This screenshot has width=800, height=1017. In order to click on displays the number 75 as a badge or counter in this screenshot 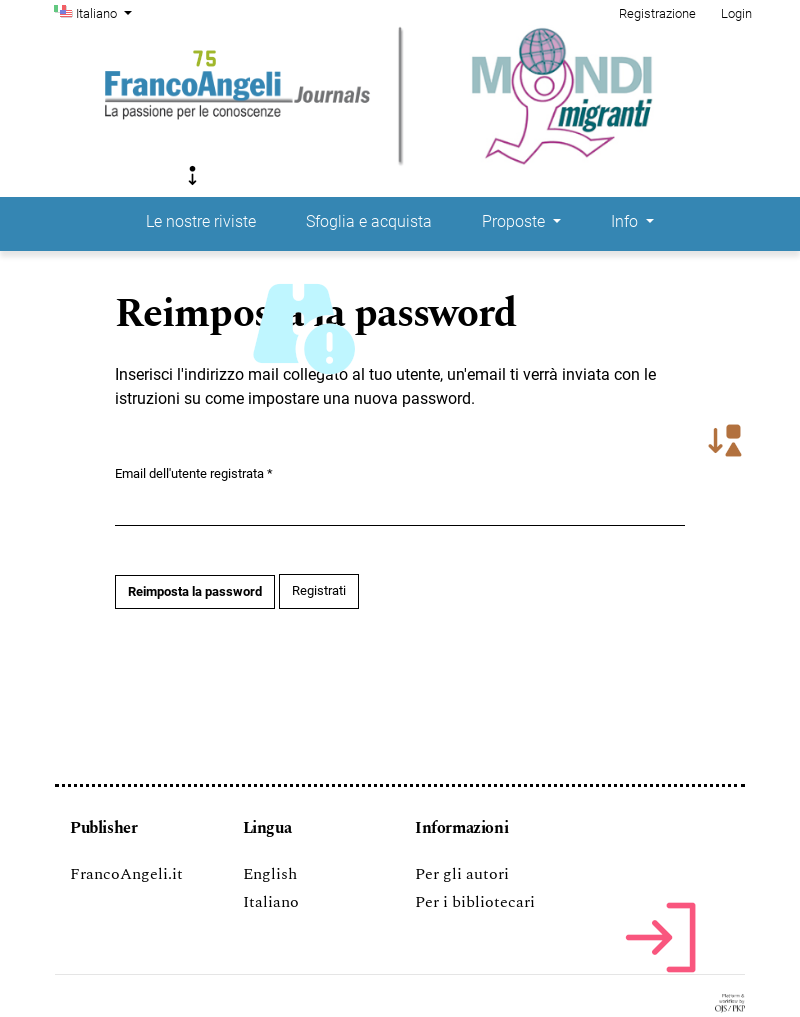, I will do `click(204, 58)`.